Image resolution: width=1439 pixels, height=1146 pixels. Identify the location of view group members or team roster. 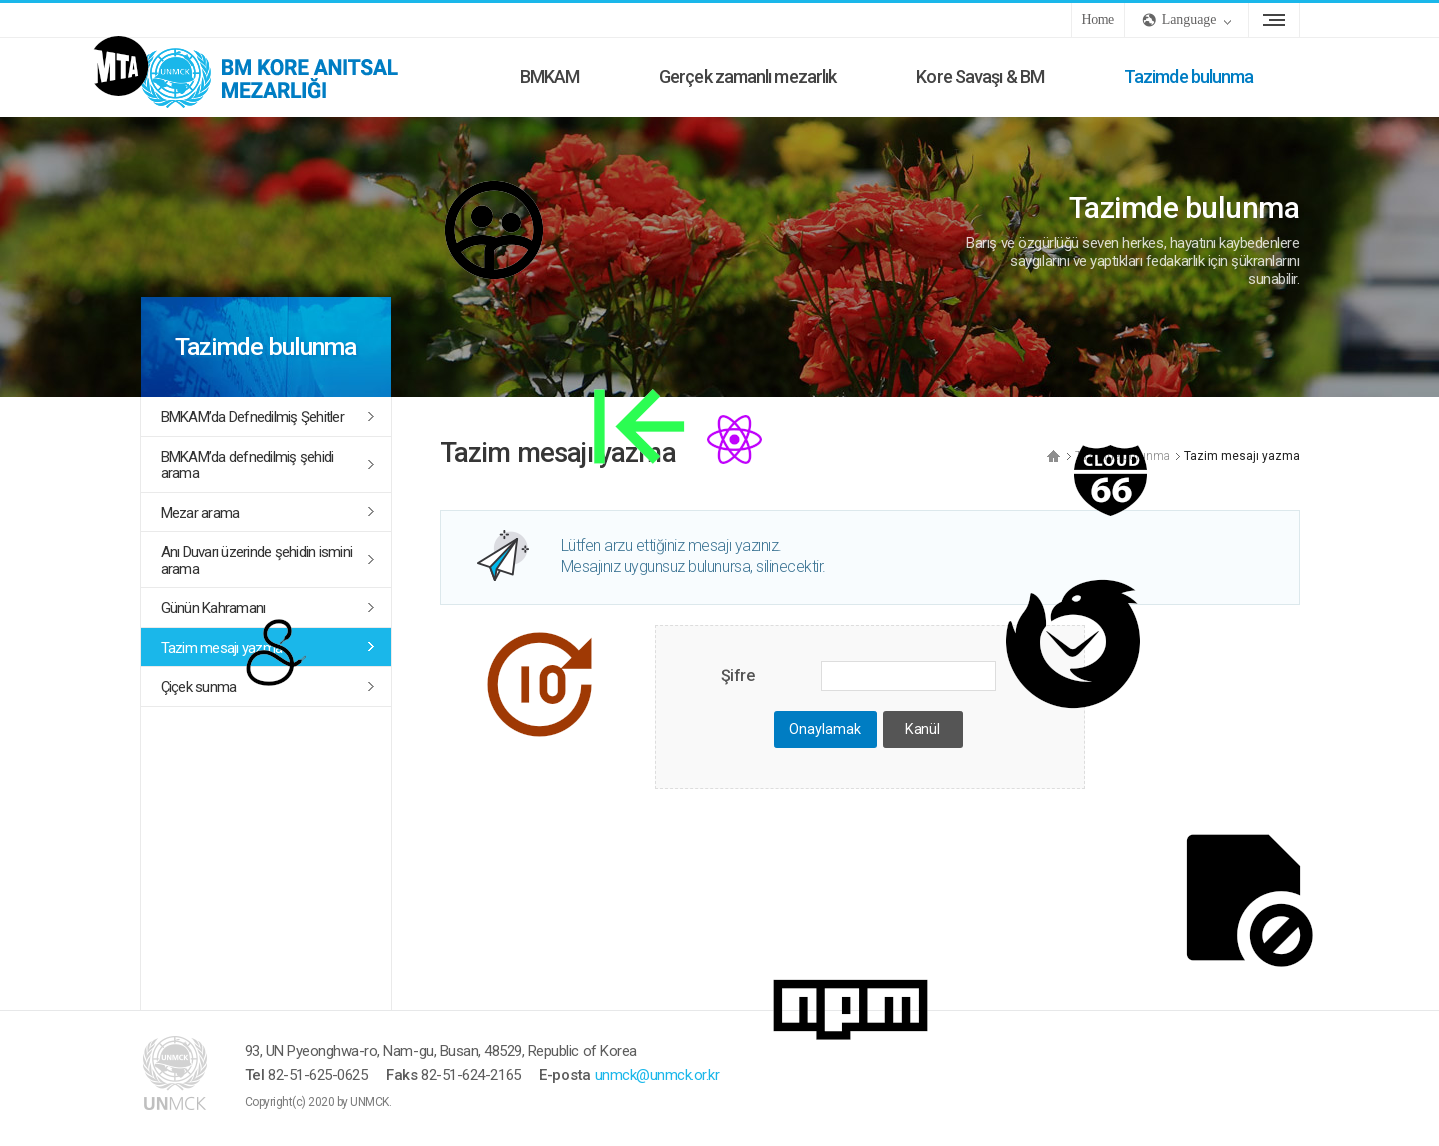
(494, 230).